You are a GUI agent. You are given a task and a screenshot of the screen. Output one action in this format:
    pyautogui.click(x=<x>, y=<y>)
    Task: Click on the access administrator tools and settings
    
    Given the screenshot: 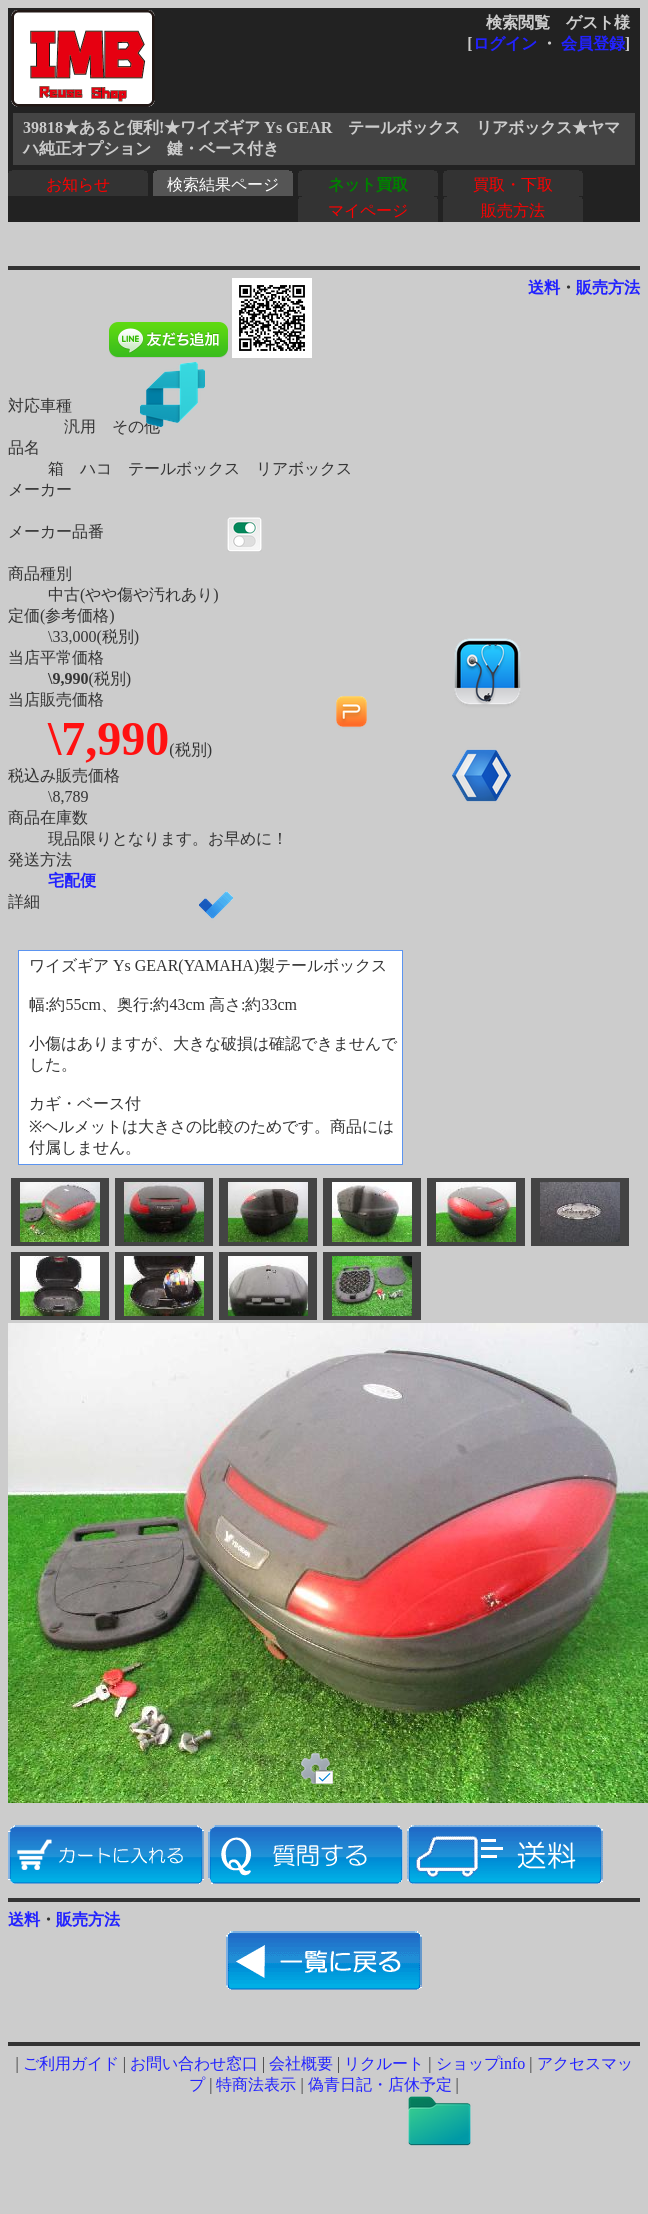 What is the action you would take?
    pyautogui.click(x=315, y=1768)
    